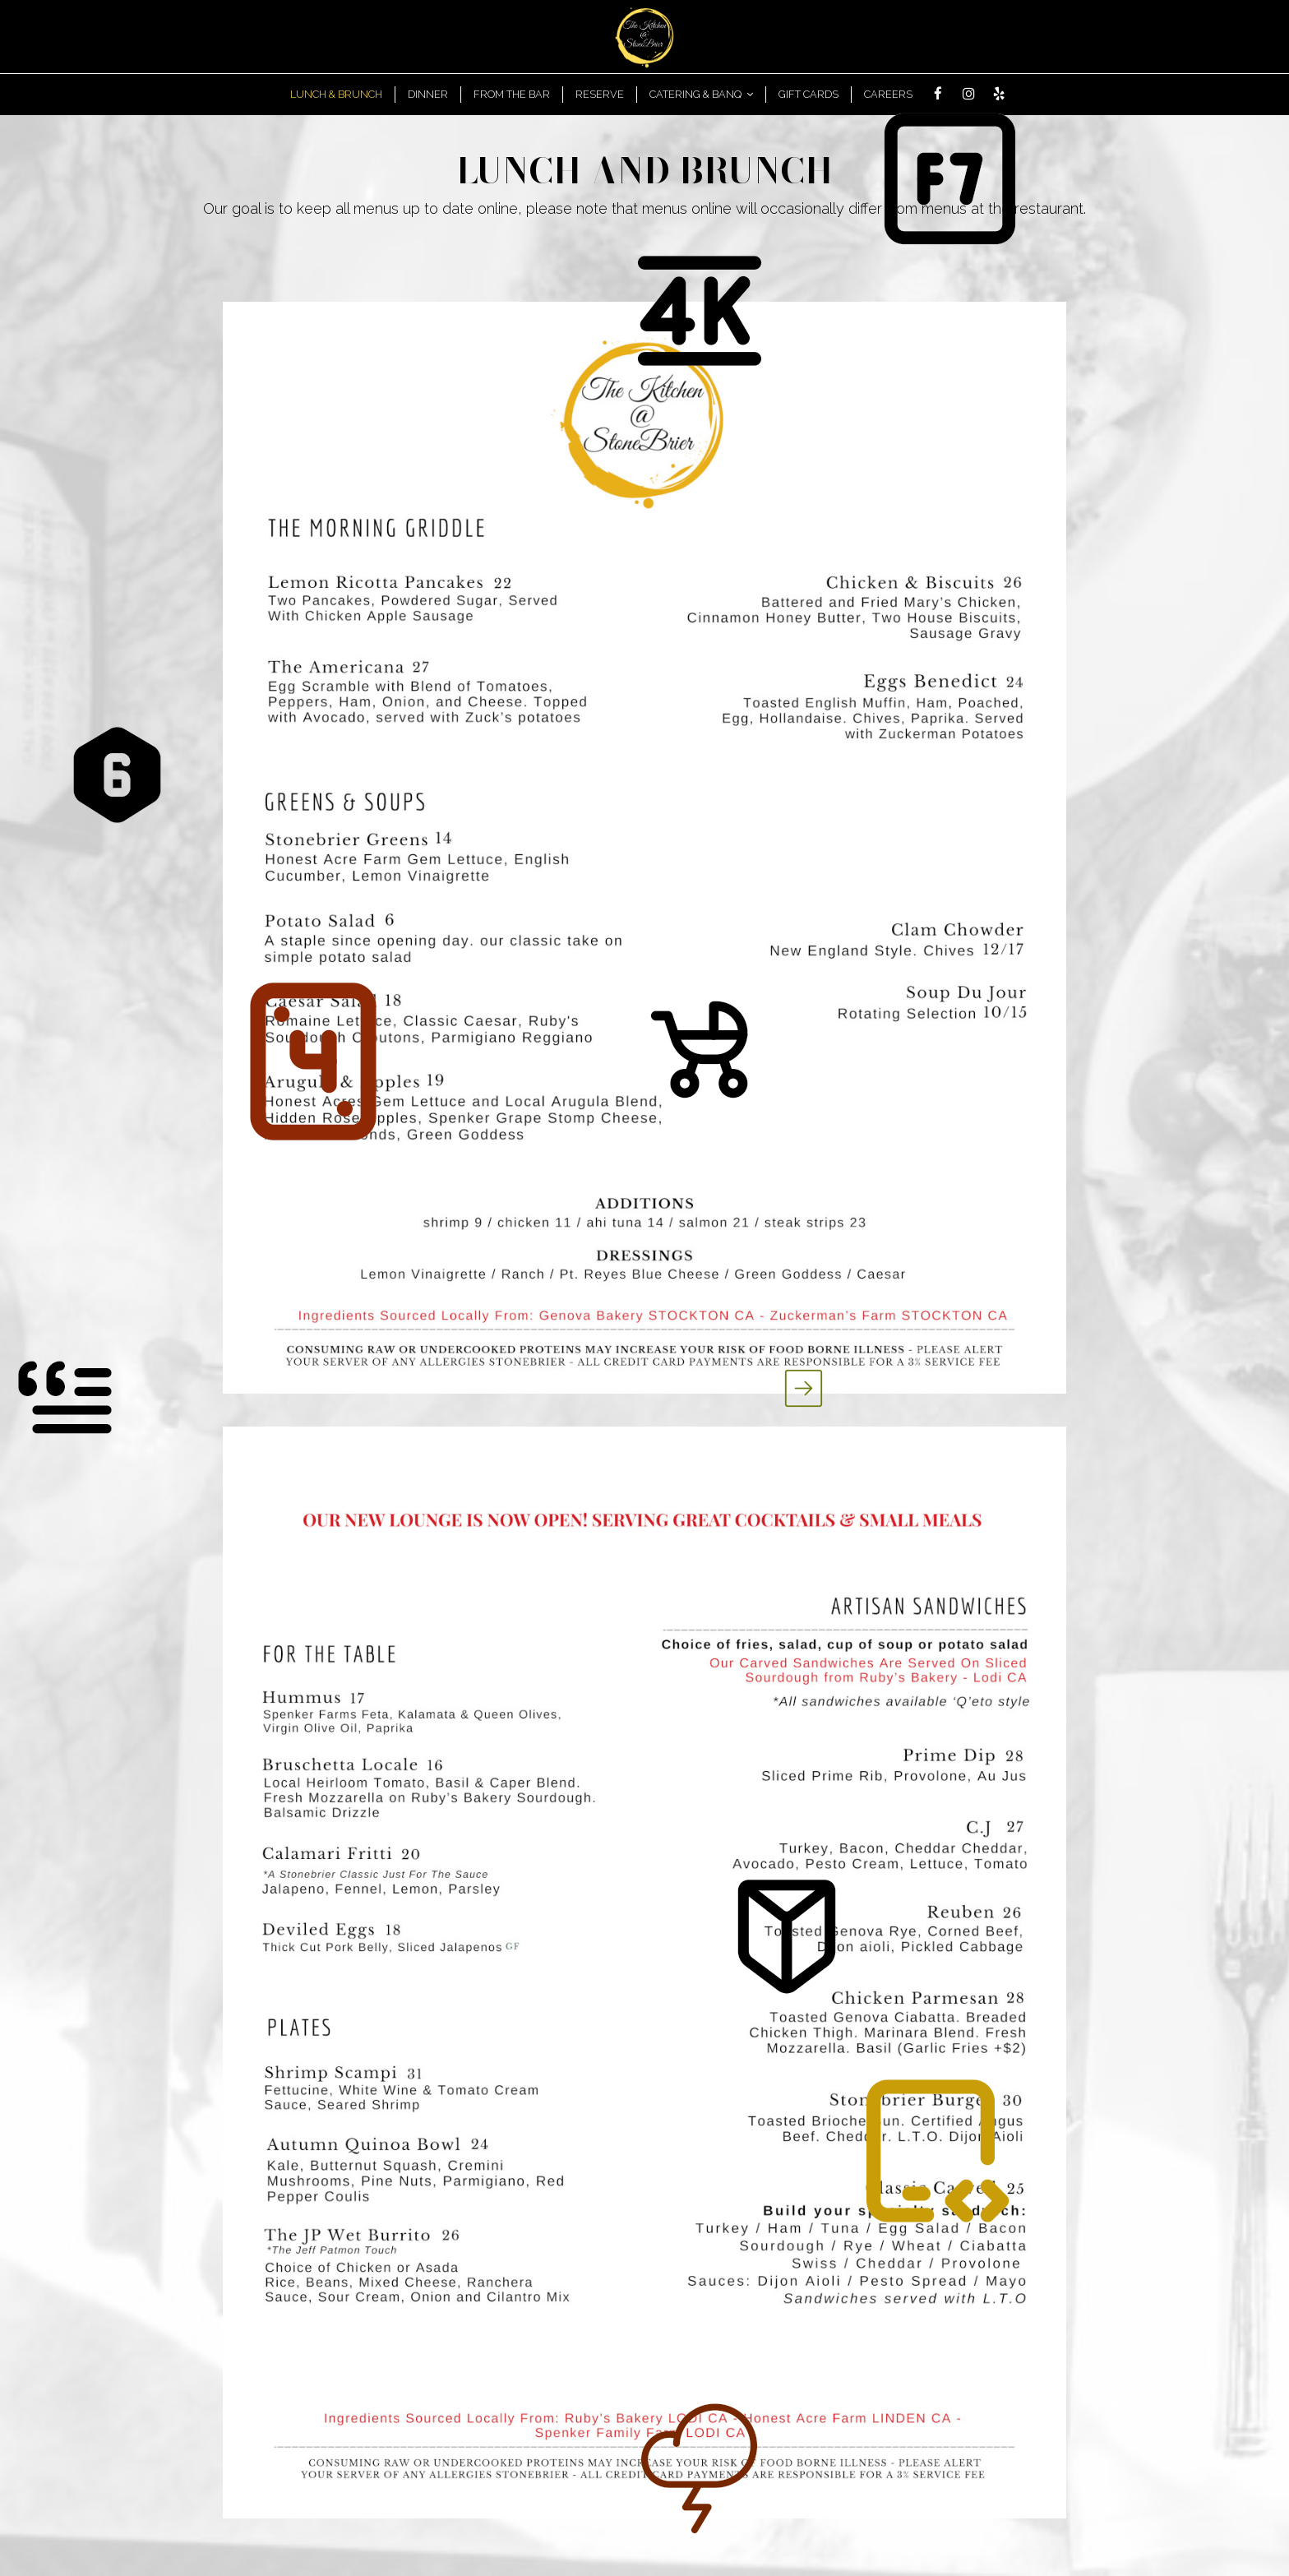  What do you see at coordinates (117, 775) in the screenshot?
I see `indicates step 6 in a multi-step process` at bounding box center [117, 775].